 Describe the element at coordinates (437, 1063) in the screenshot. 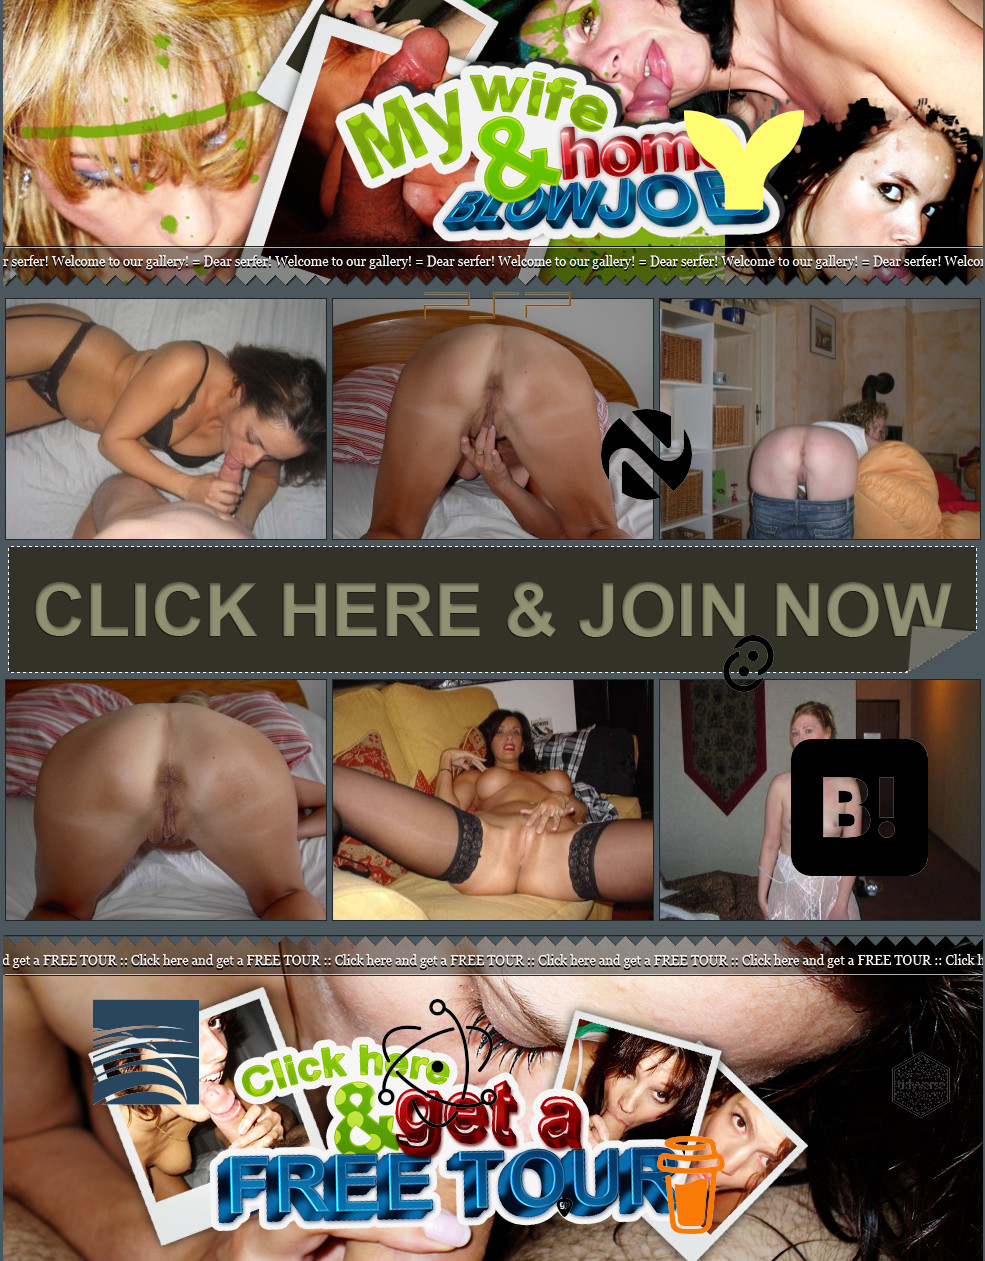

I see `electron framework logo` at that location.